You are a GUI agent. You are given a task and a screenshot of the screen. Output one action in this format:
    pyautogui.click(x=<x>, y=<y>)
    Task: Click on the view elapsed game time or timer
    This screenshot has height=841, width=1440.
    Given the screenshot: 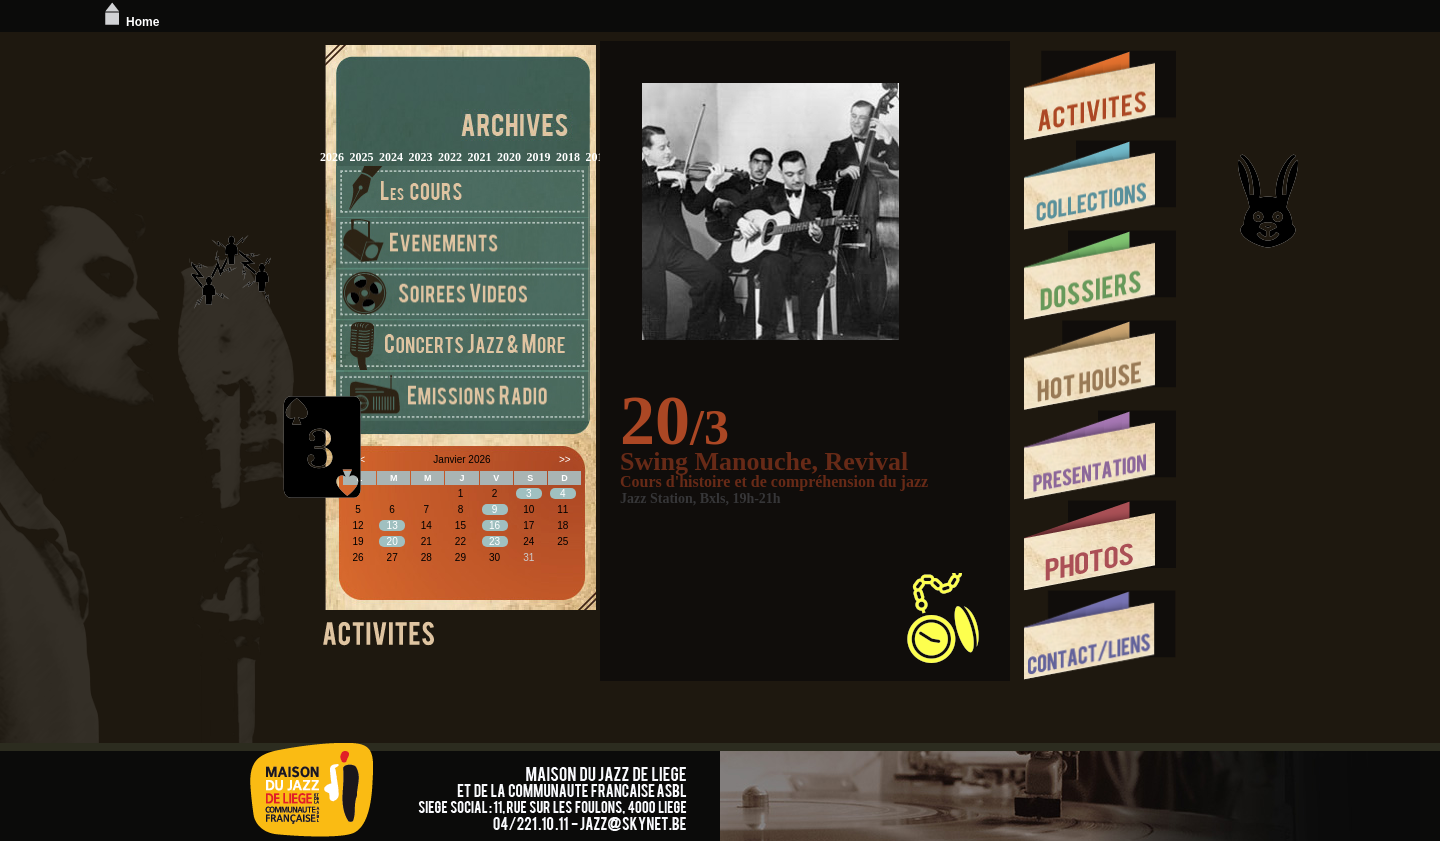 What is the action you would take?
    pyautogui.click(x=943, y=618)
    